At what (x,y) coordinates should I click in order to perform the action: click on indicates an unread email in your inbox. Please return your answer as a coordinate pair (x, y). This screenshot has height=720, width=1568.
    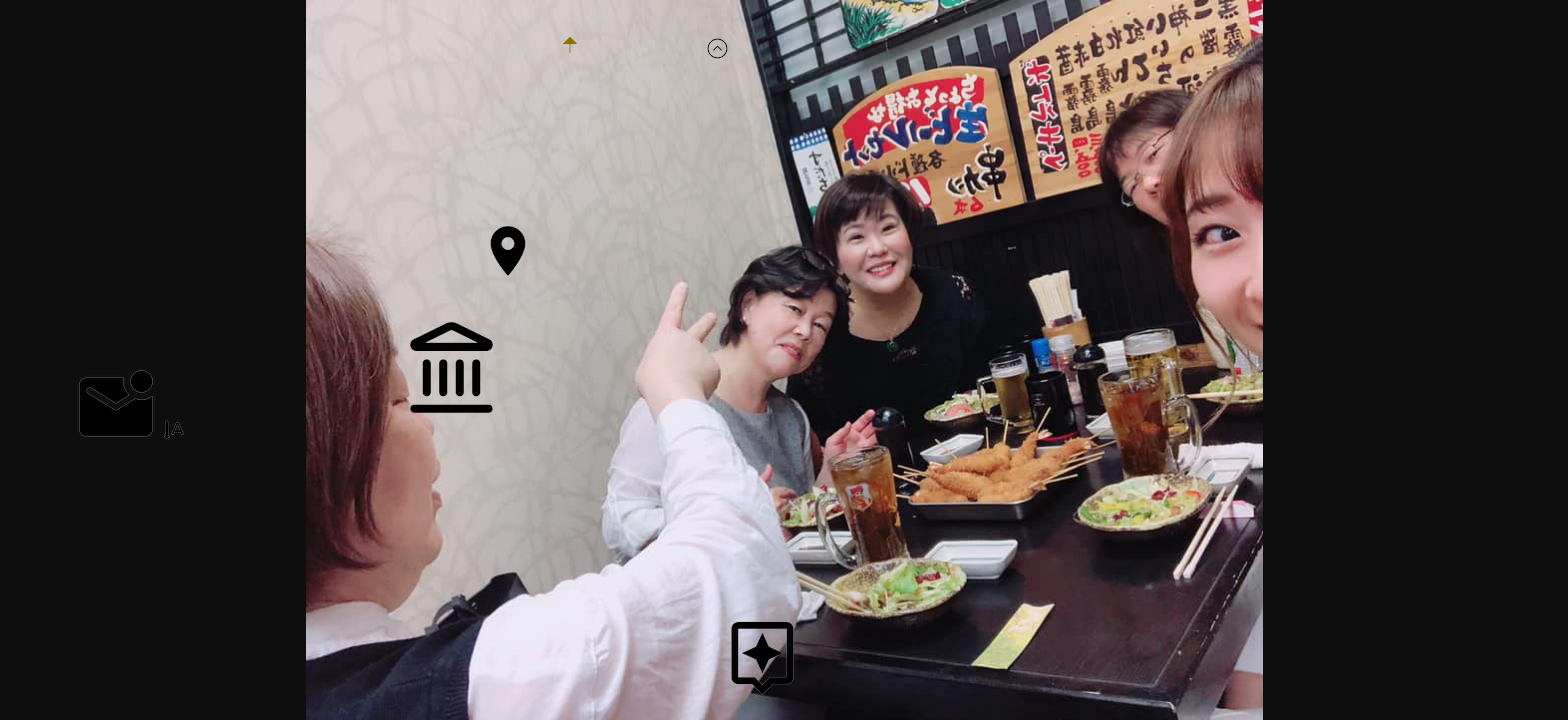
    Looking at the image, I should click on (116, 407).